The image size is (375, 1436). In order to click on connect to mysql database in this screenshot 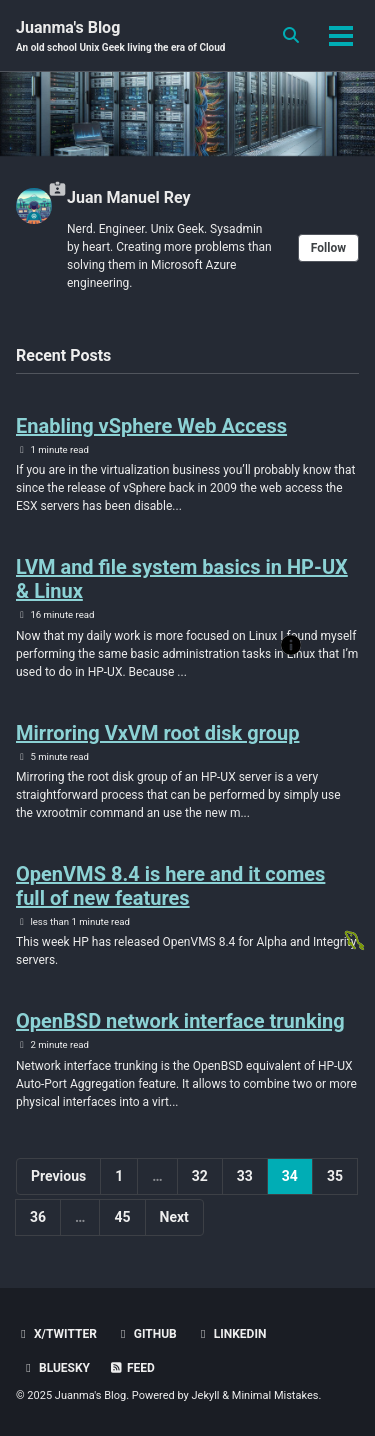, I will do `click(354, 940)`.